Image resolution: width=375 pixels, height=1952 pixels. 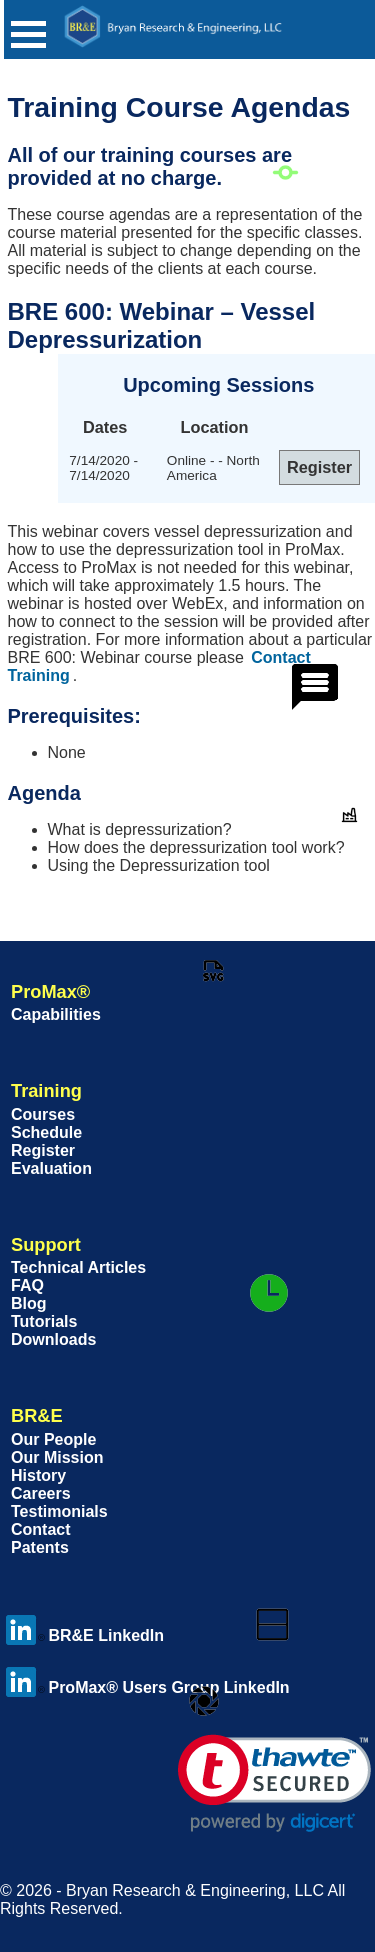 What do you see at coordinates (269, 1293) in the screenshot?
I see `view time or clock settings` at bounding box center [269, 1293].